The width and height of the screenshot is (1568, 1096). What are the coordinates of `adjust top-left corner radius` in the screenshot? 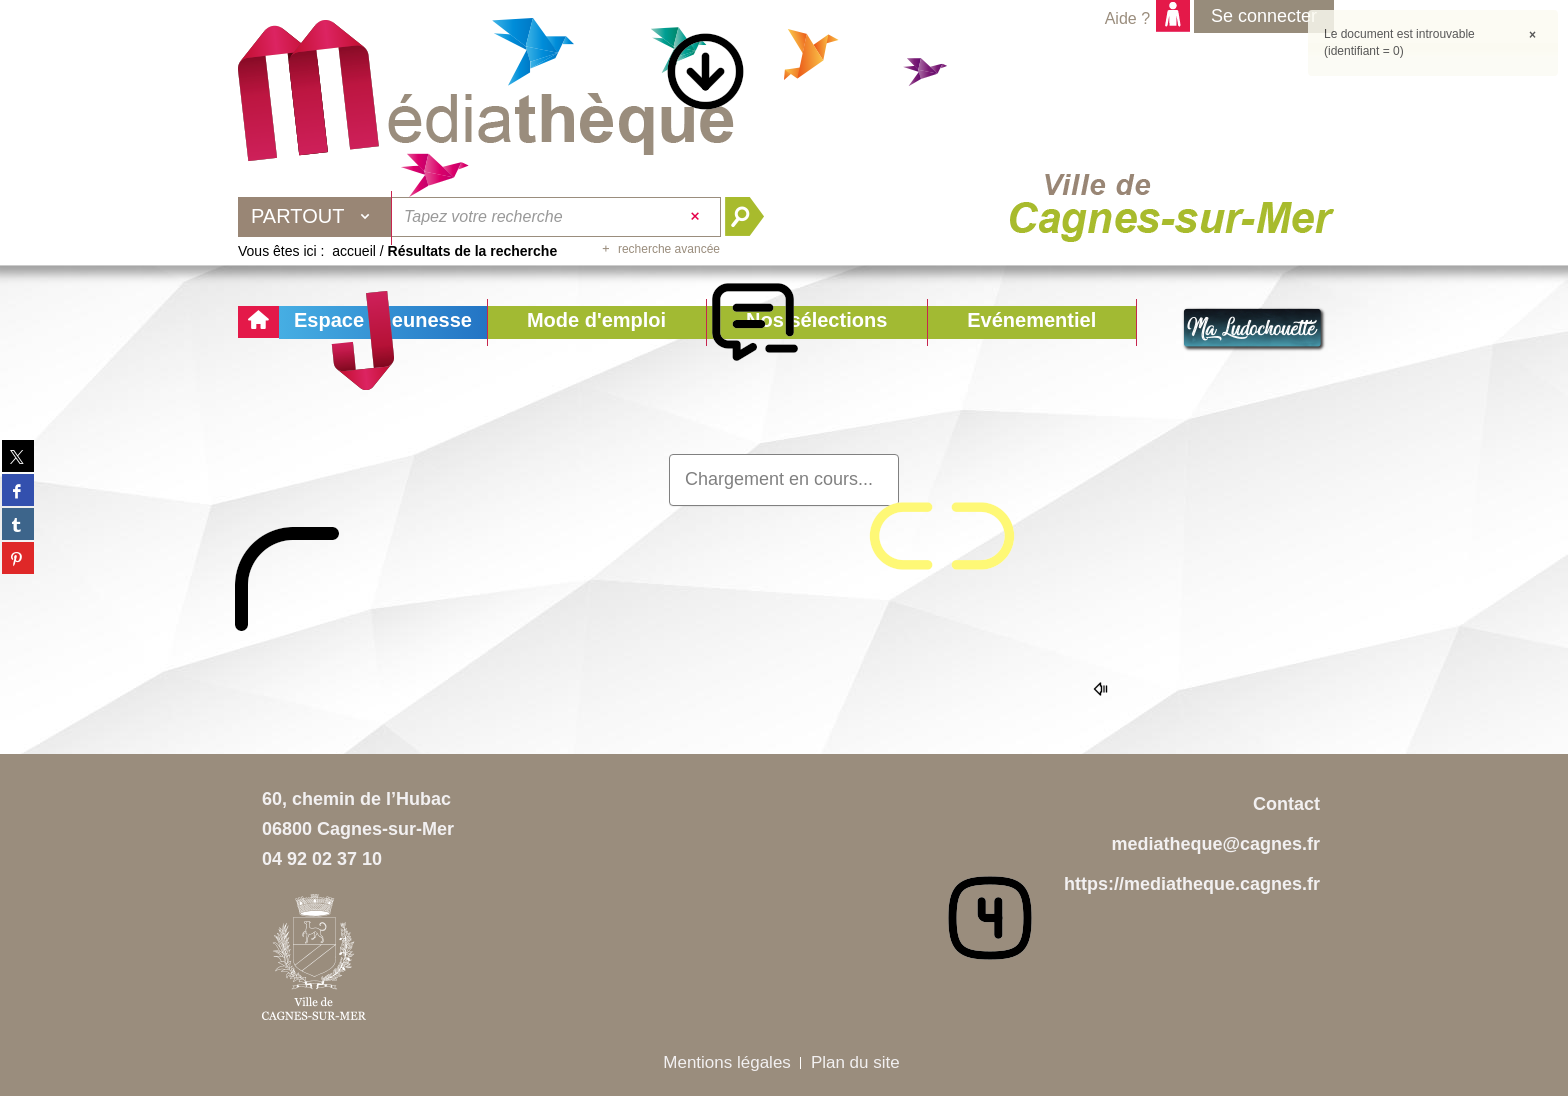 It's located at (287, 579).